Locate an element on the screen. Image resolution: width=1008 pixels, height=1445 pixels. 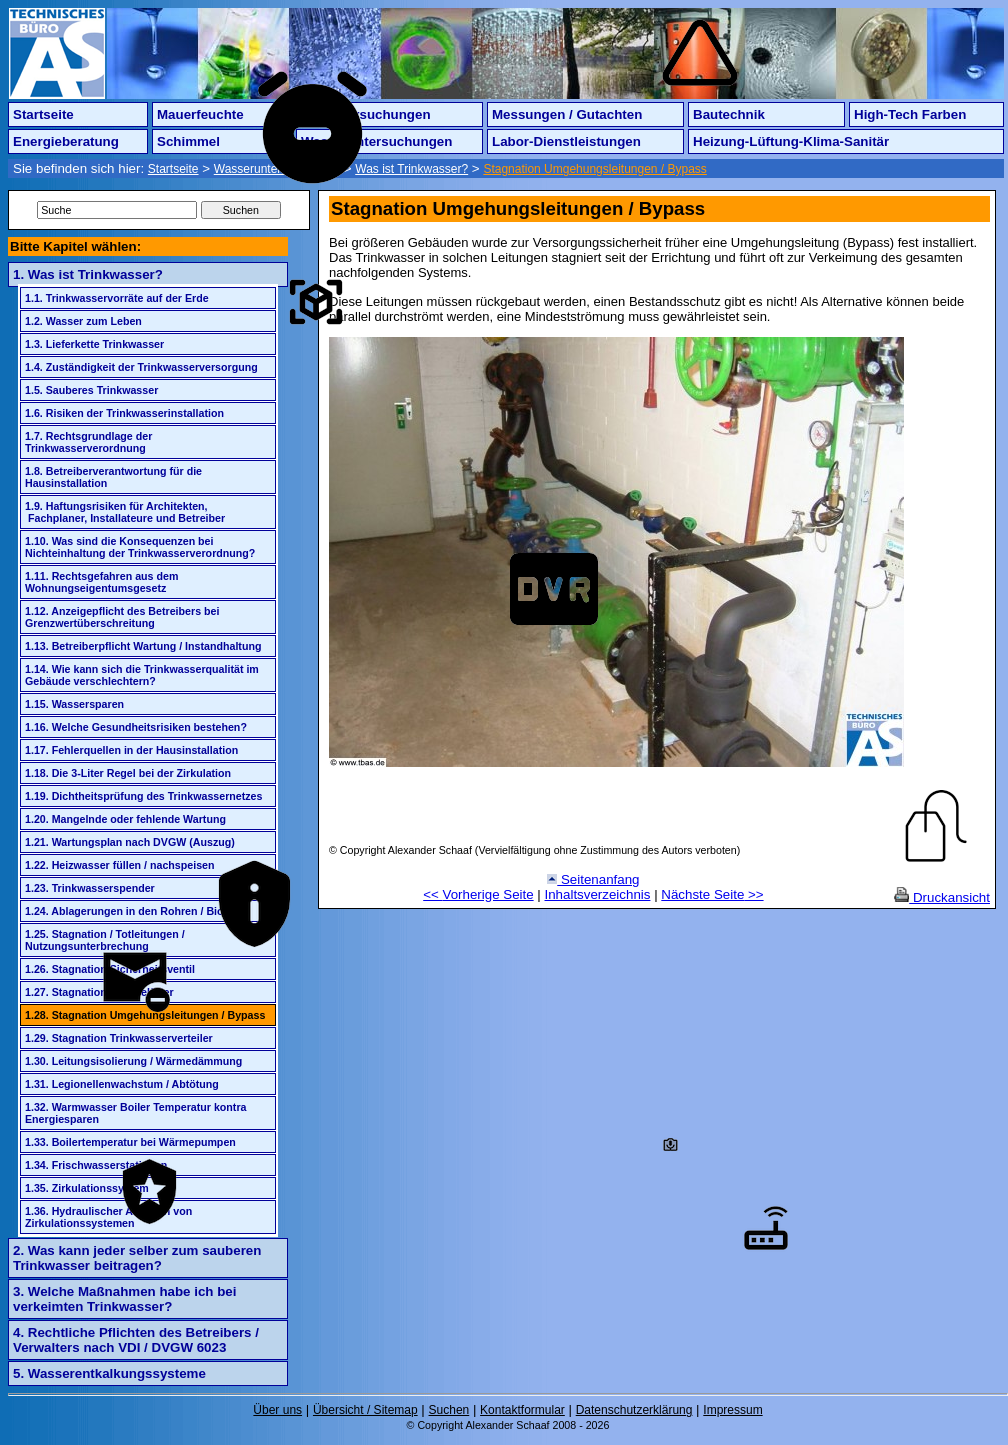
grant camera and microphone permissions is located at coordinates (670, 1144).